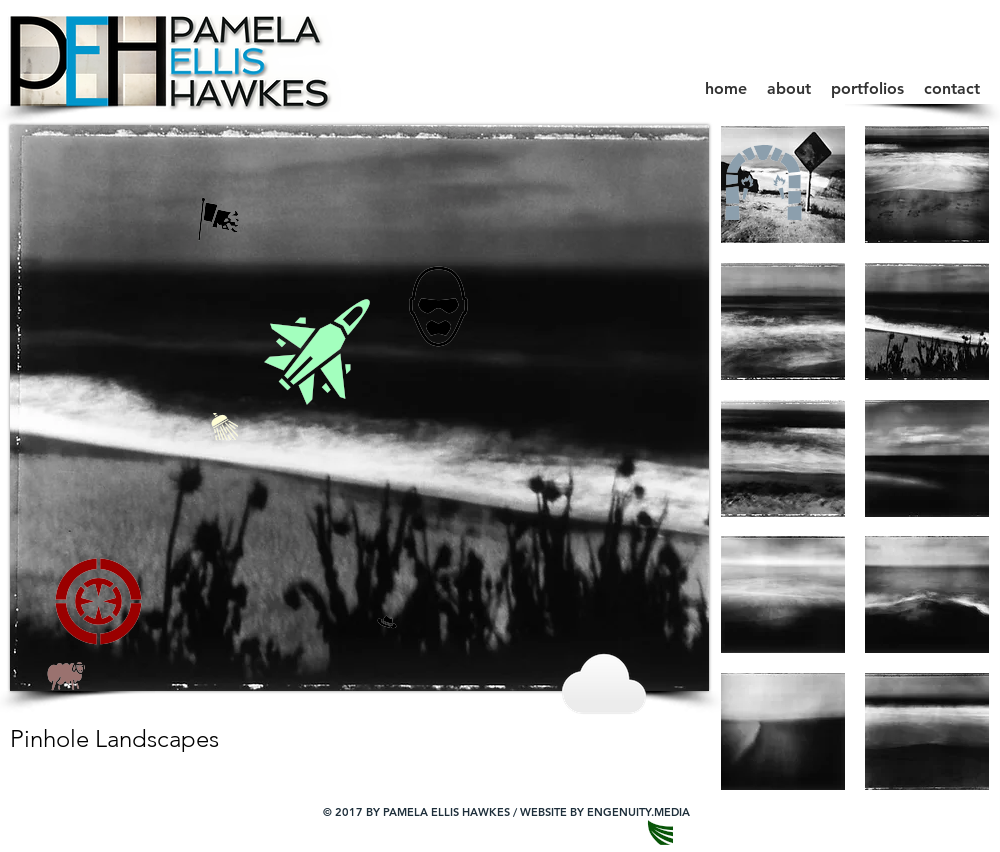  Describe the element at coordinates (387, 622) in the screenshot. I see `select a detective or spy character` at that location.